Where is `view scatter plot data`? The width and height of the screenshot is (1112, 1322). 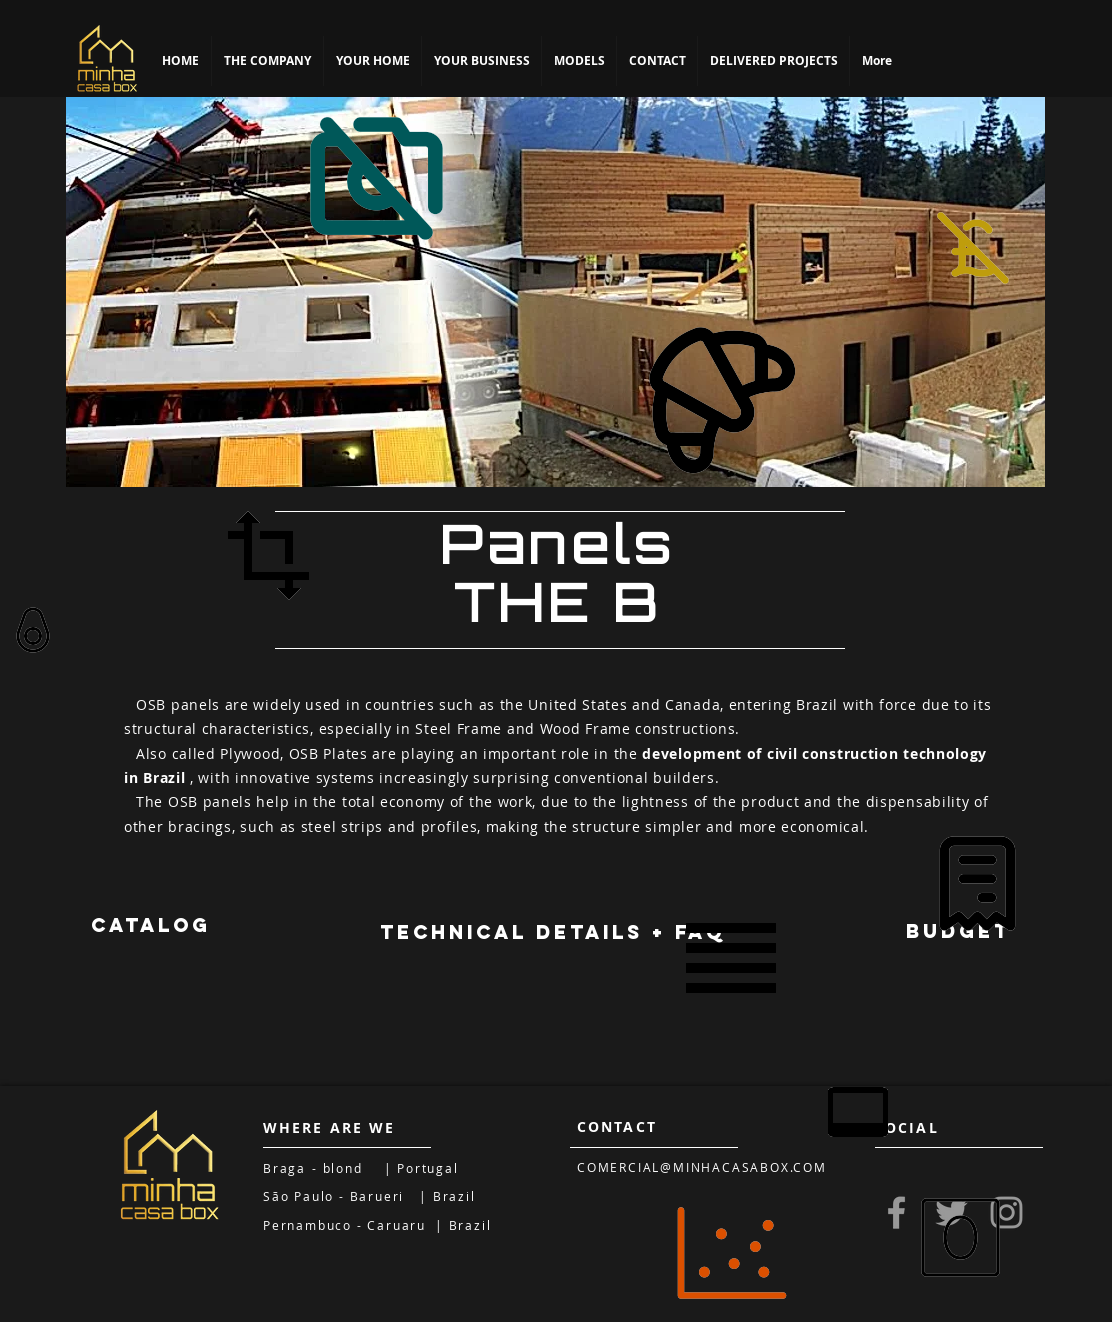 view scatter plot data is located at coordinates (732, 1253).